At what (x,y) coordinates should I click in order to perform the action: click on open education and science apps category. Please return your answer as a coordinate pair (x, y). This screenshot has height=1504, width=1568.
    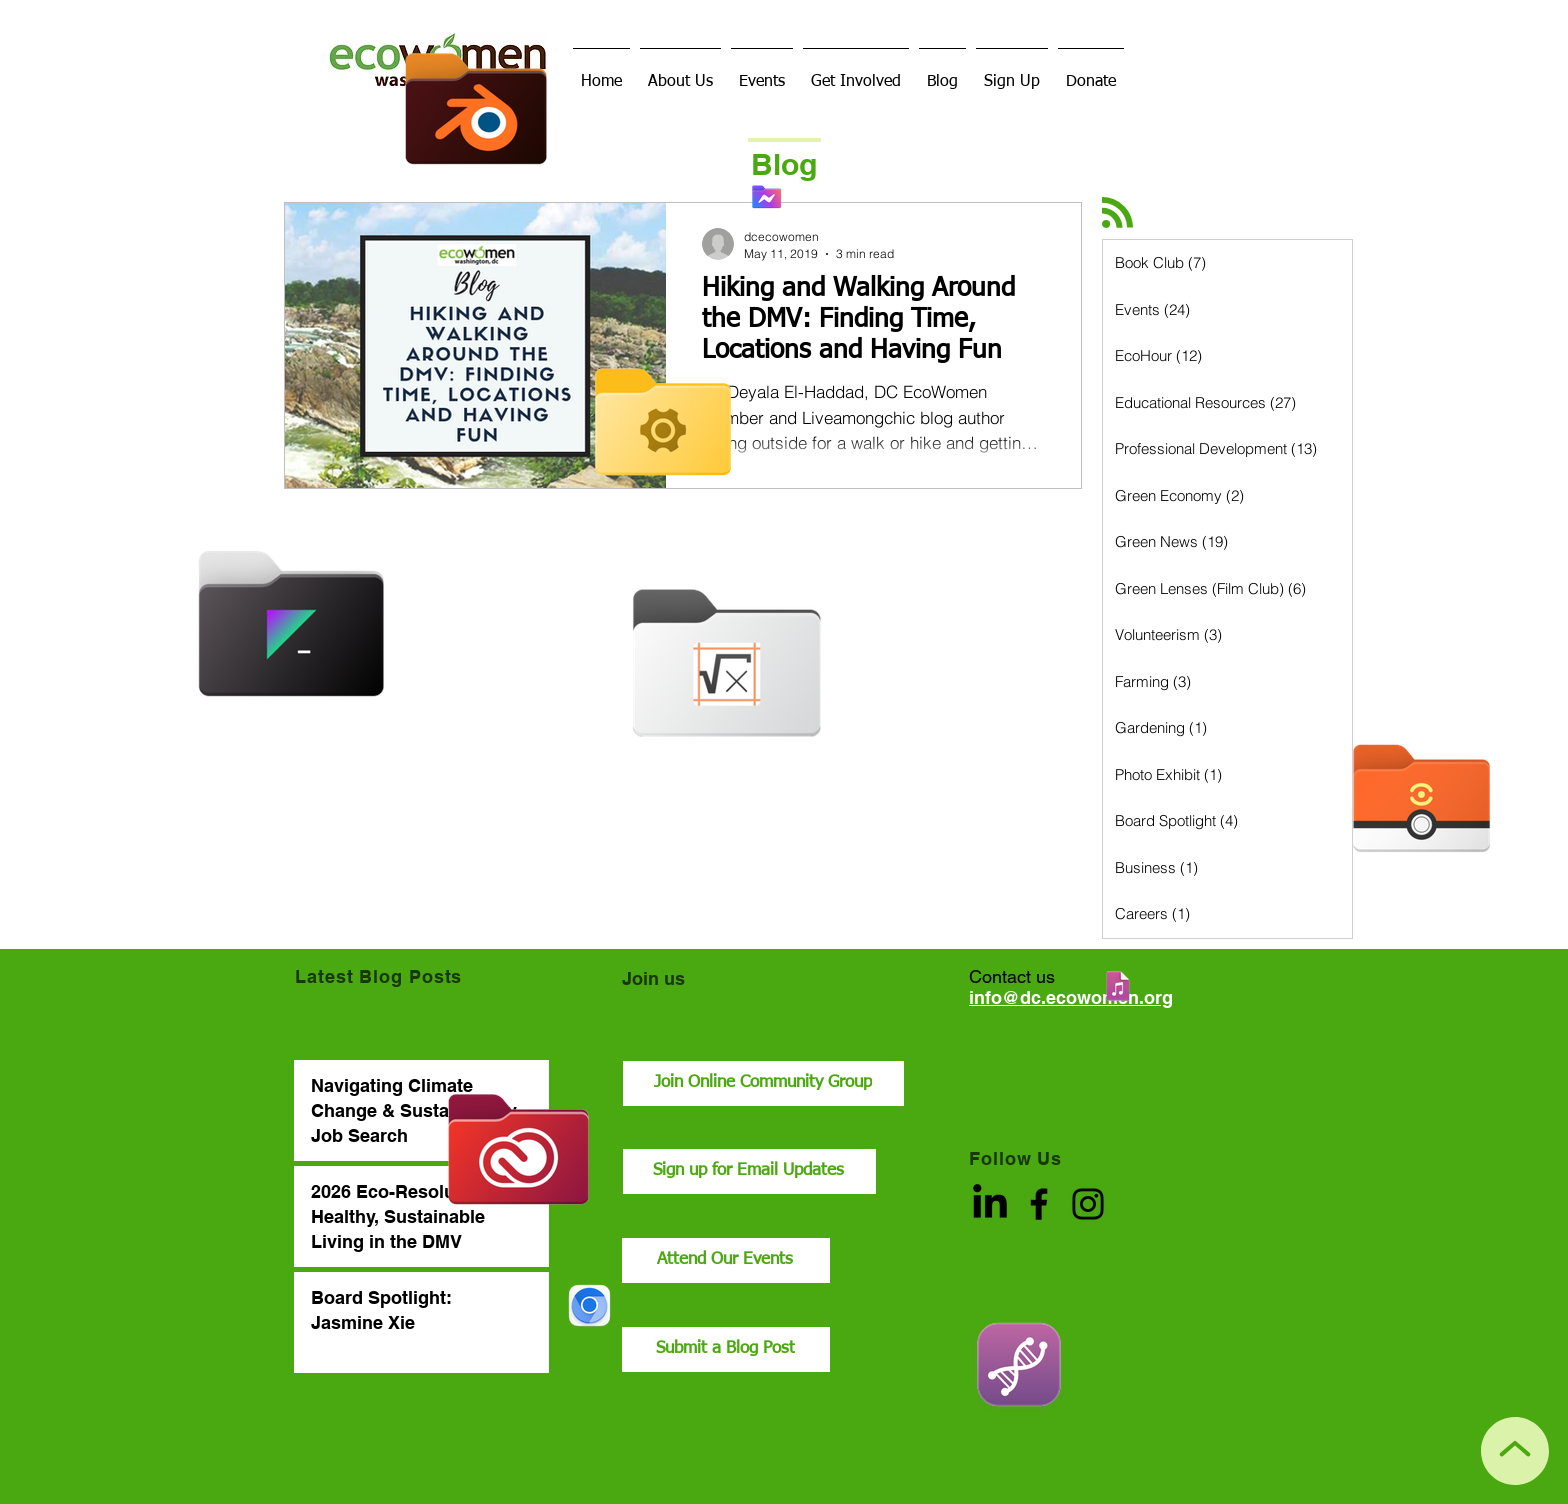
    Looking at the image, I should click on (1019, 1366).